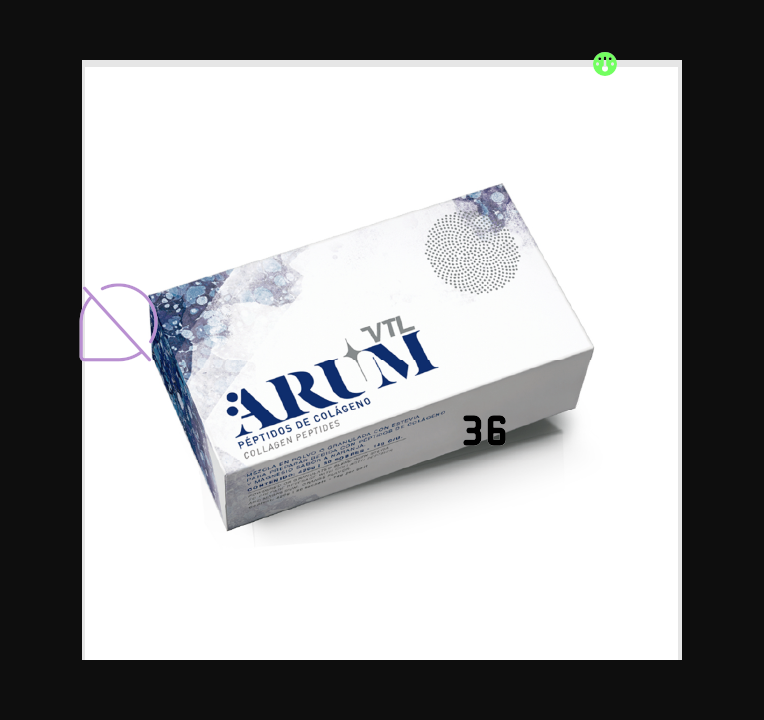  I want to click on indicates item number 36 in a list or sequence, so click(484, 430).